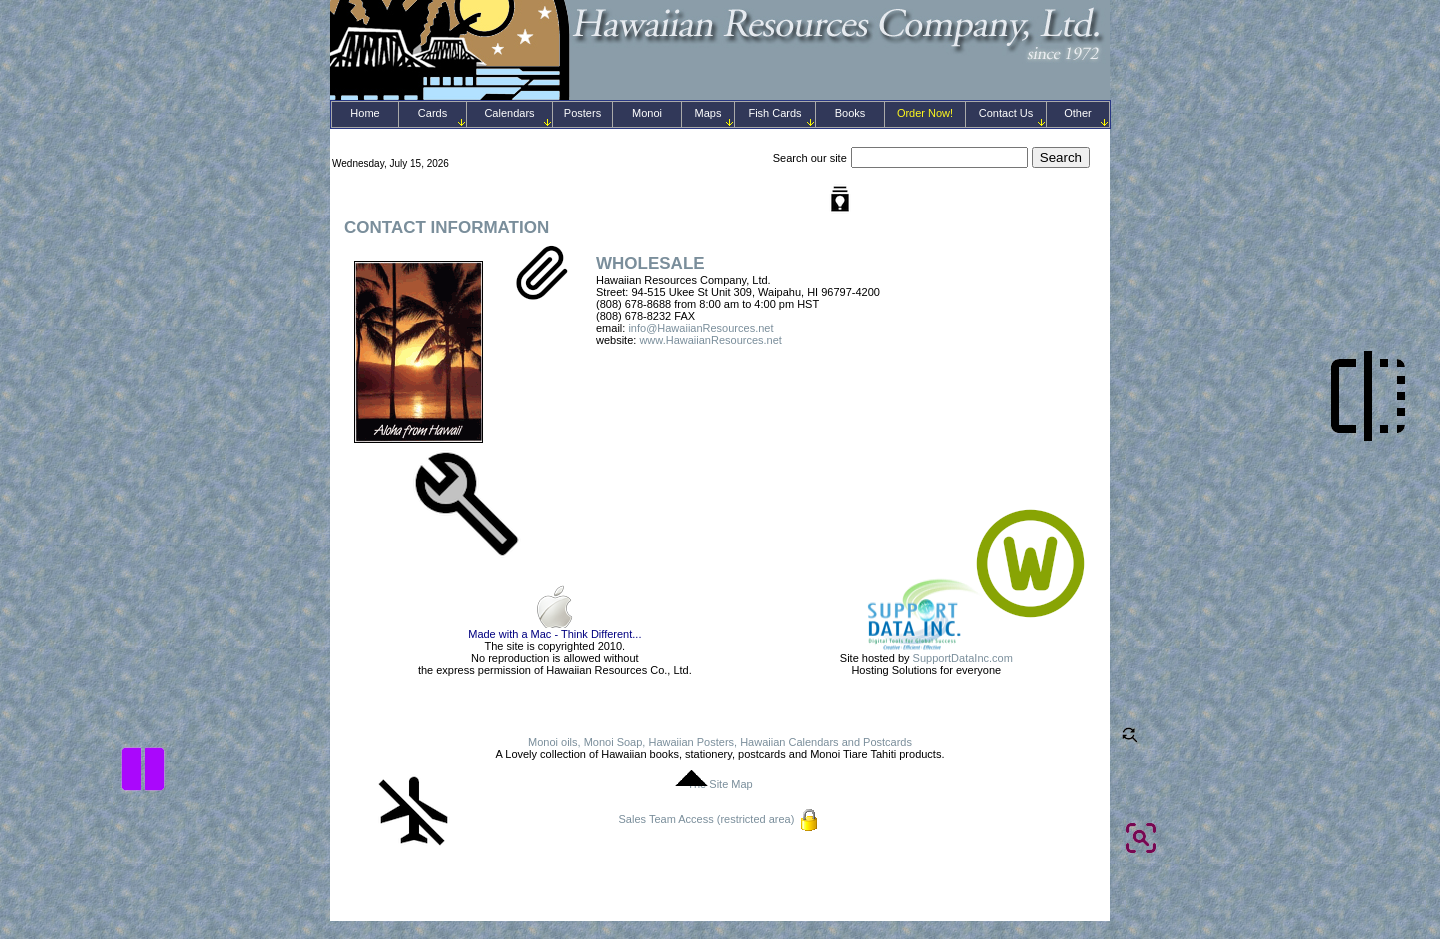 The width and height of the screenshot is (1440, 939). What do you see at coordinates (143, 769) in the screenshot?
I see `split view horizontally` at bounding box center [143, 769].